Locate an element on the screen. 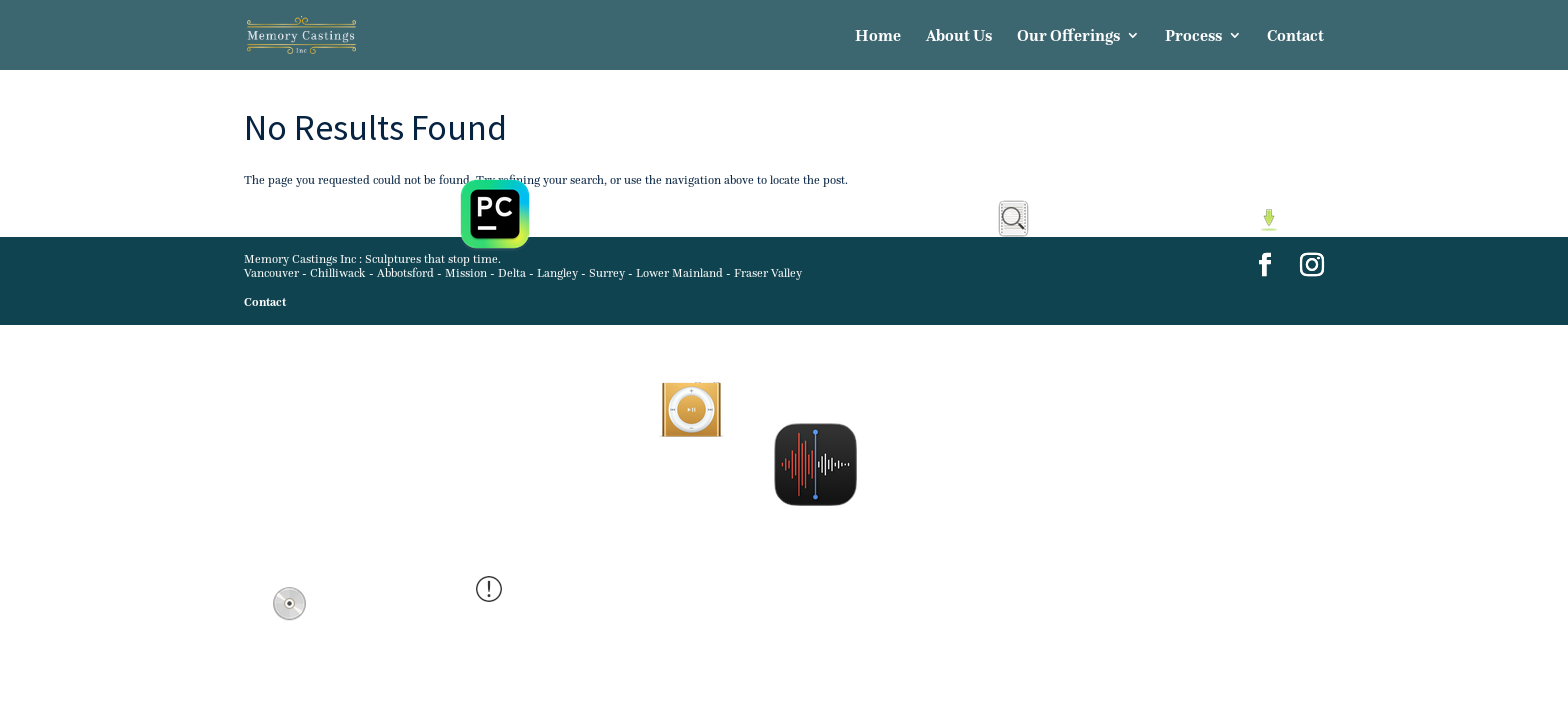 The width and height of the screenshot is (1568, 720). open PyCharm IDE is located at coordinates (495, 214).